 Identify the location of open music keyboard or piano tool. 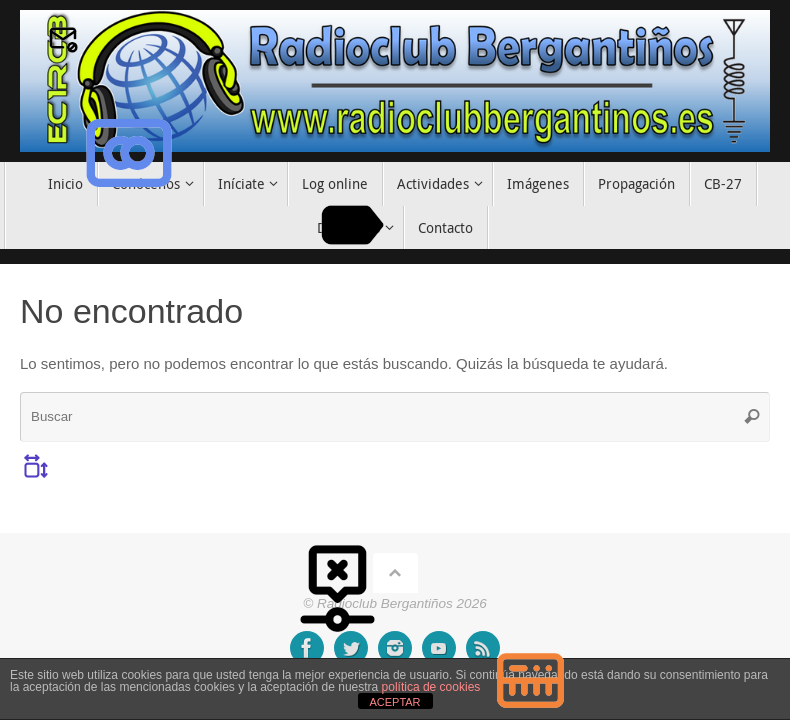
(530, 680).